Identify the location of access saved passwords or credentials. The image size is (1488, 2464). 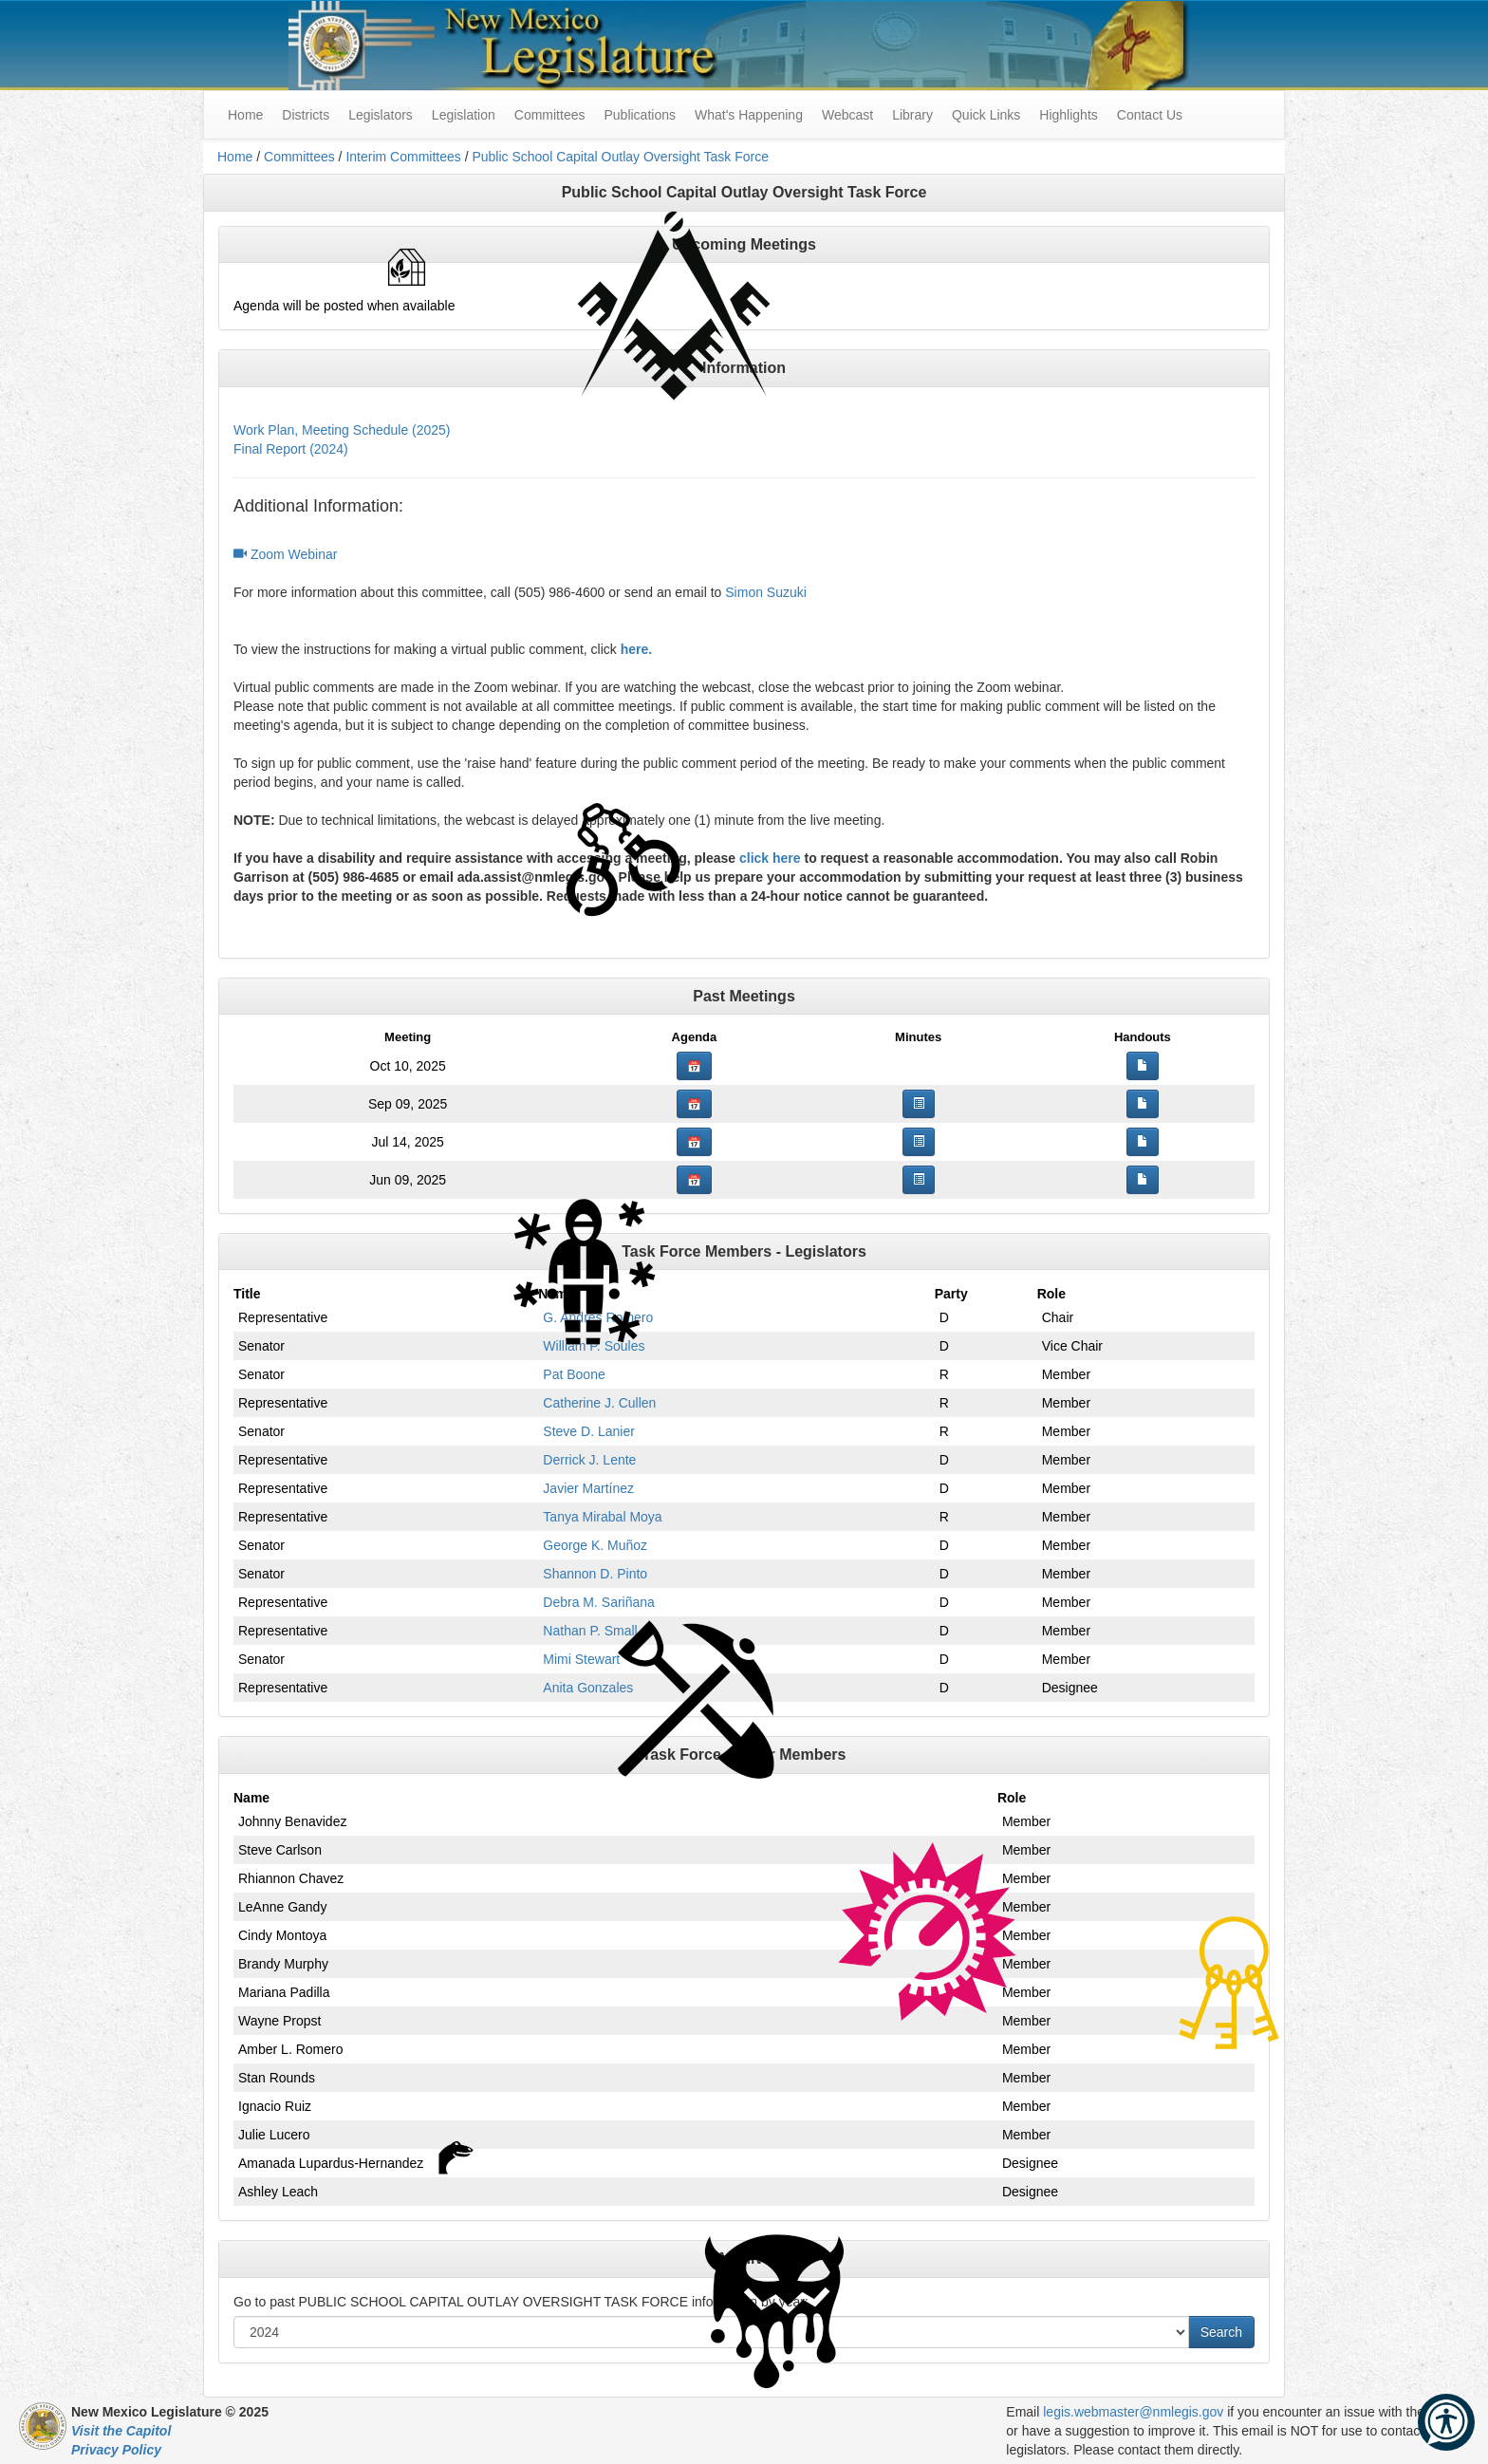
(1229, 1983).